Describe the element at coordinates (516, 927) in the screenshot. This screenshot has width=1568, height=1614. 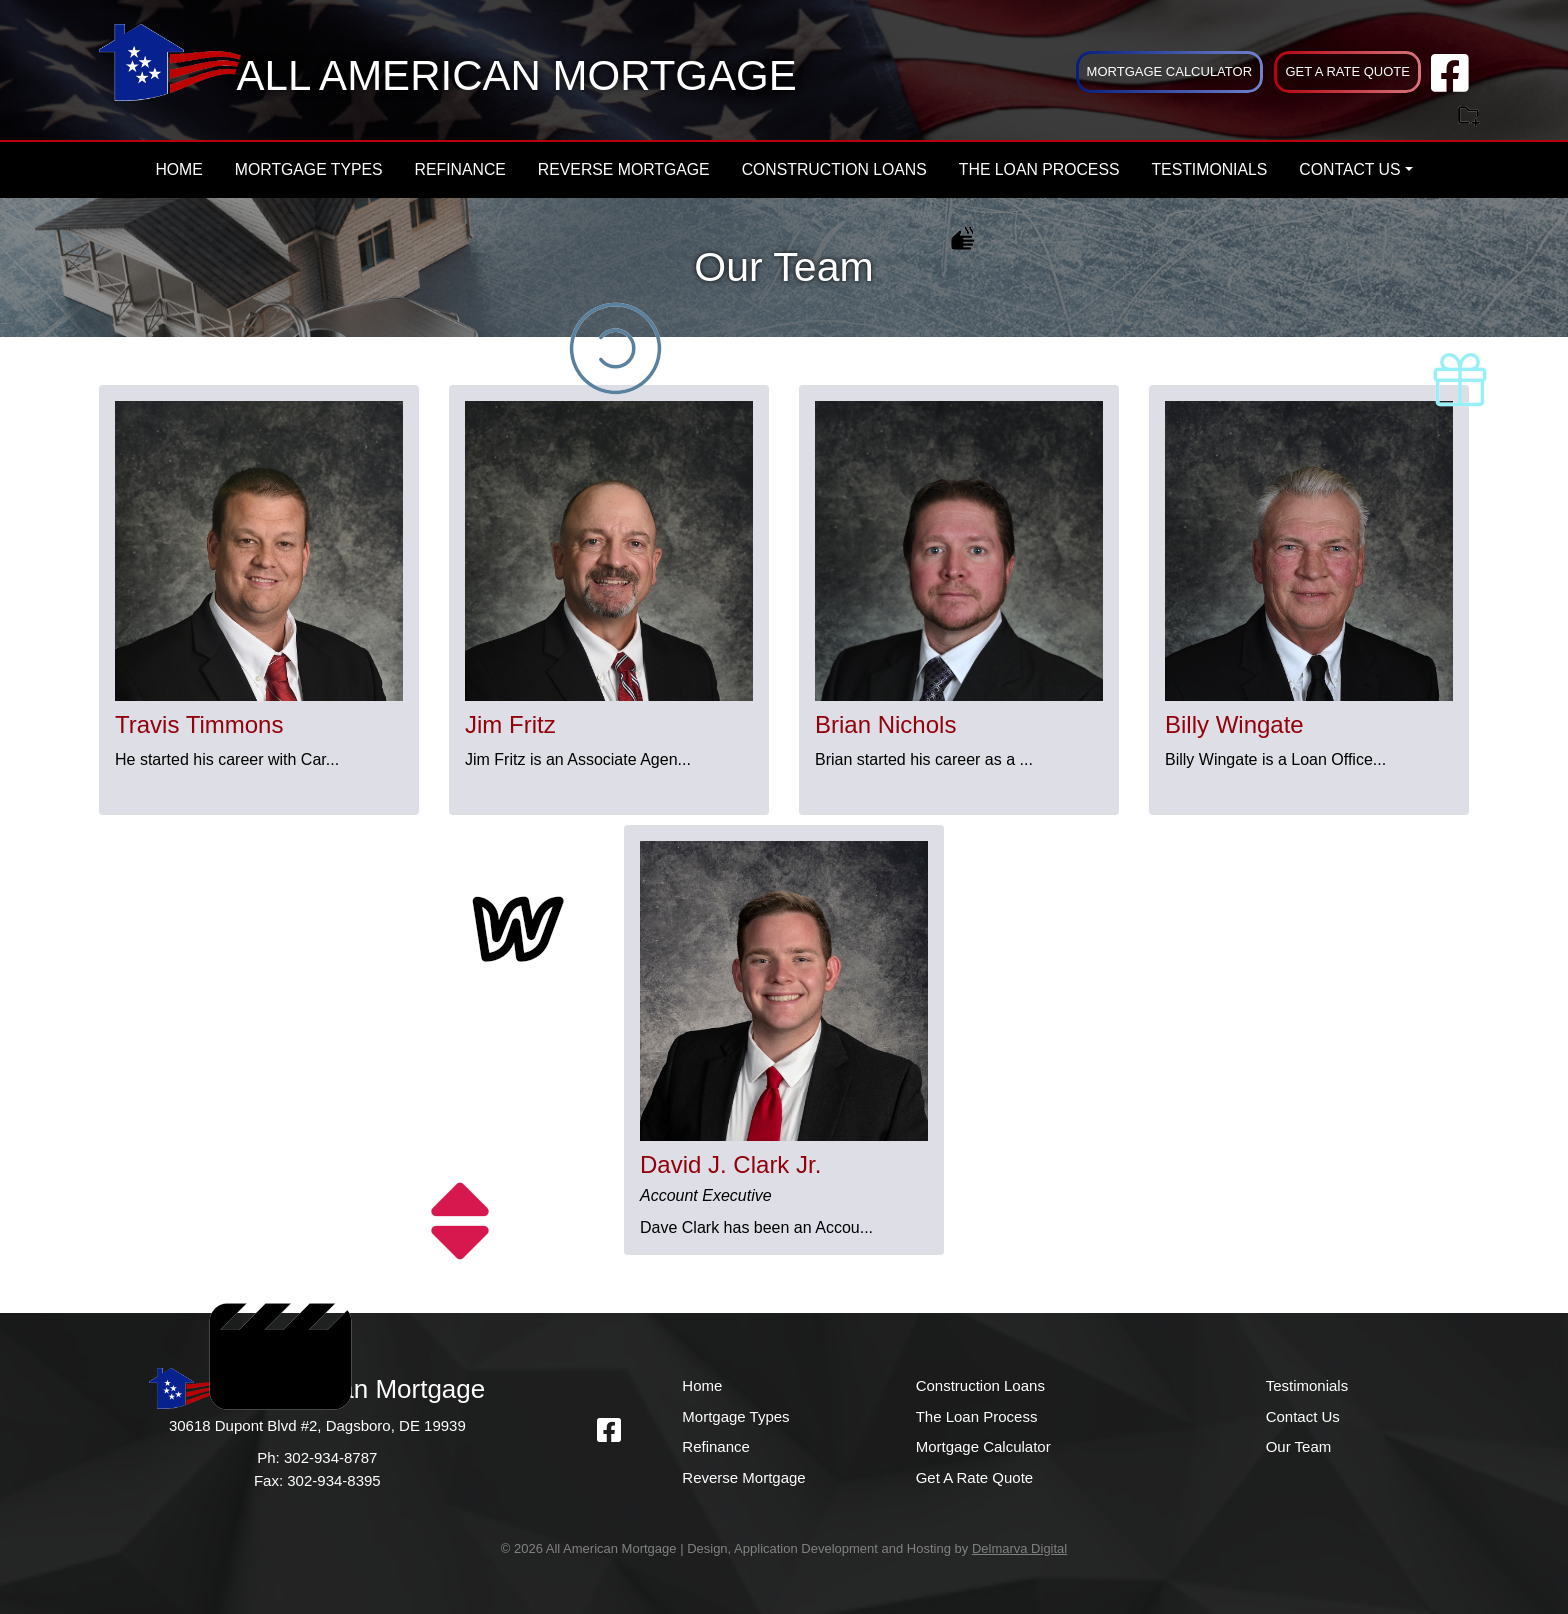
I see `open Webflow website builder` at that location.